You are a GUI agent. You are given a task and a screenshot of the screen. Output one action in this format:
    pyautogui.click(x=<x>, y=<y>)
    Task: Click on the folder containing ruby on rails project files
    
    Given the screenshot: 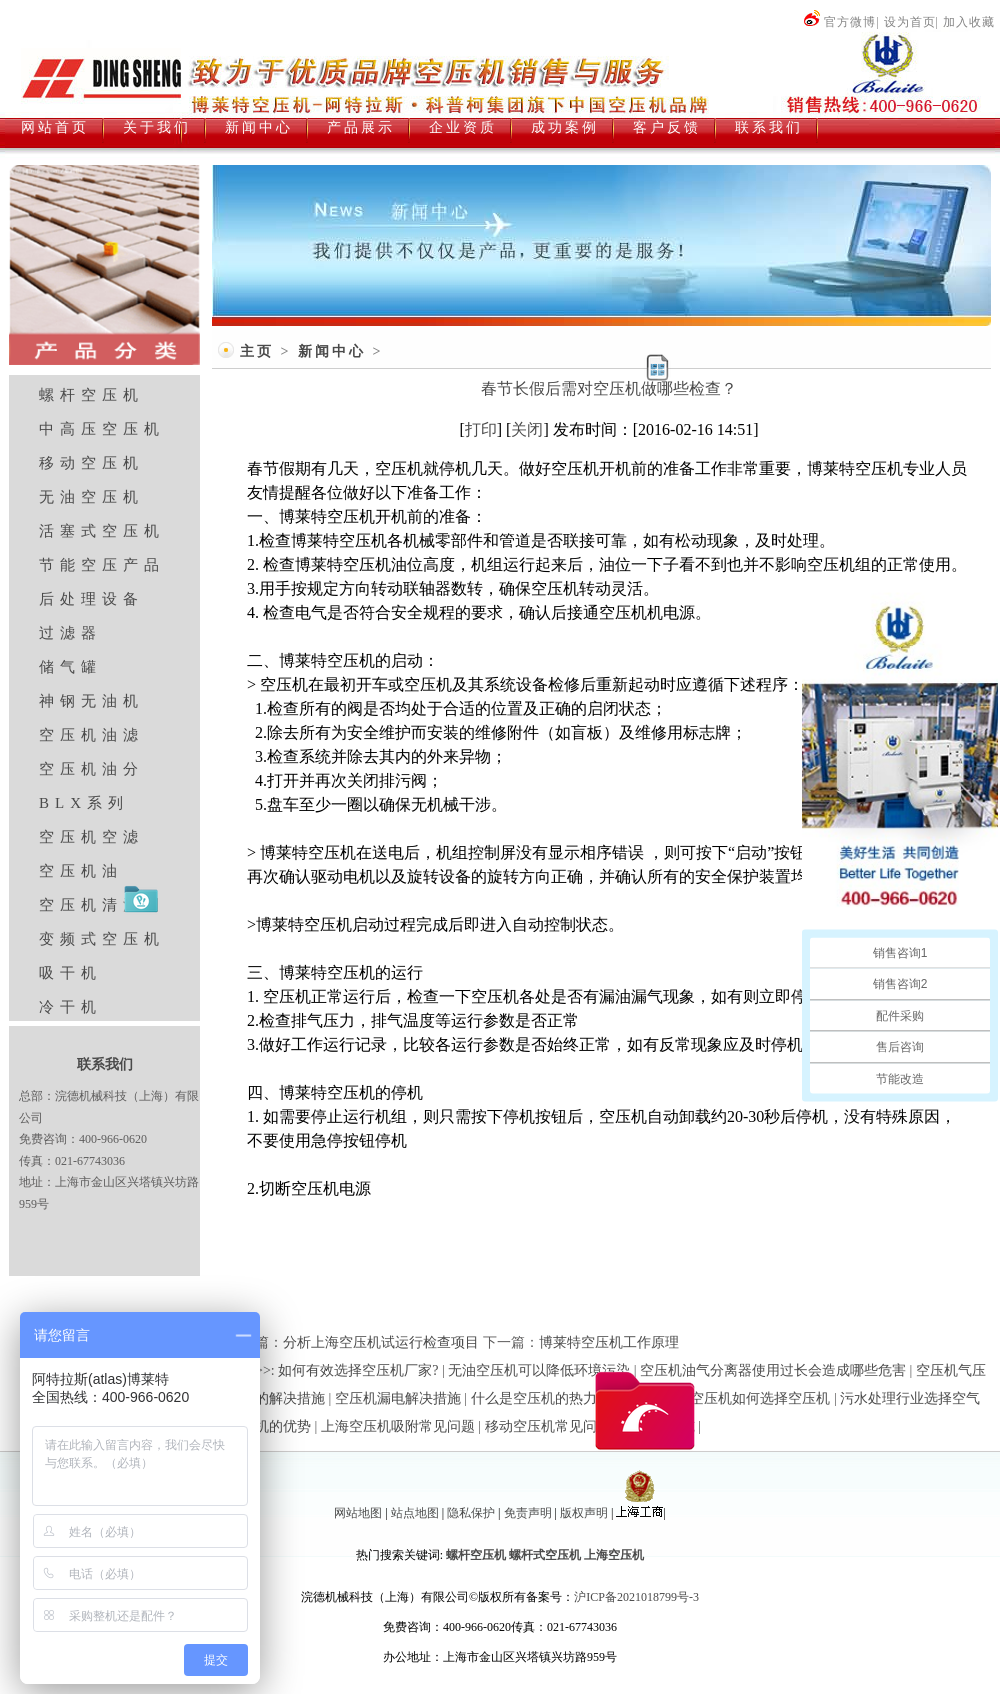 What is the action you would take?
    pyautogui.click(x=644, y=1413)
    